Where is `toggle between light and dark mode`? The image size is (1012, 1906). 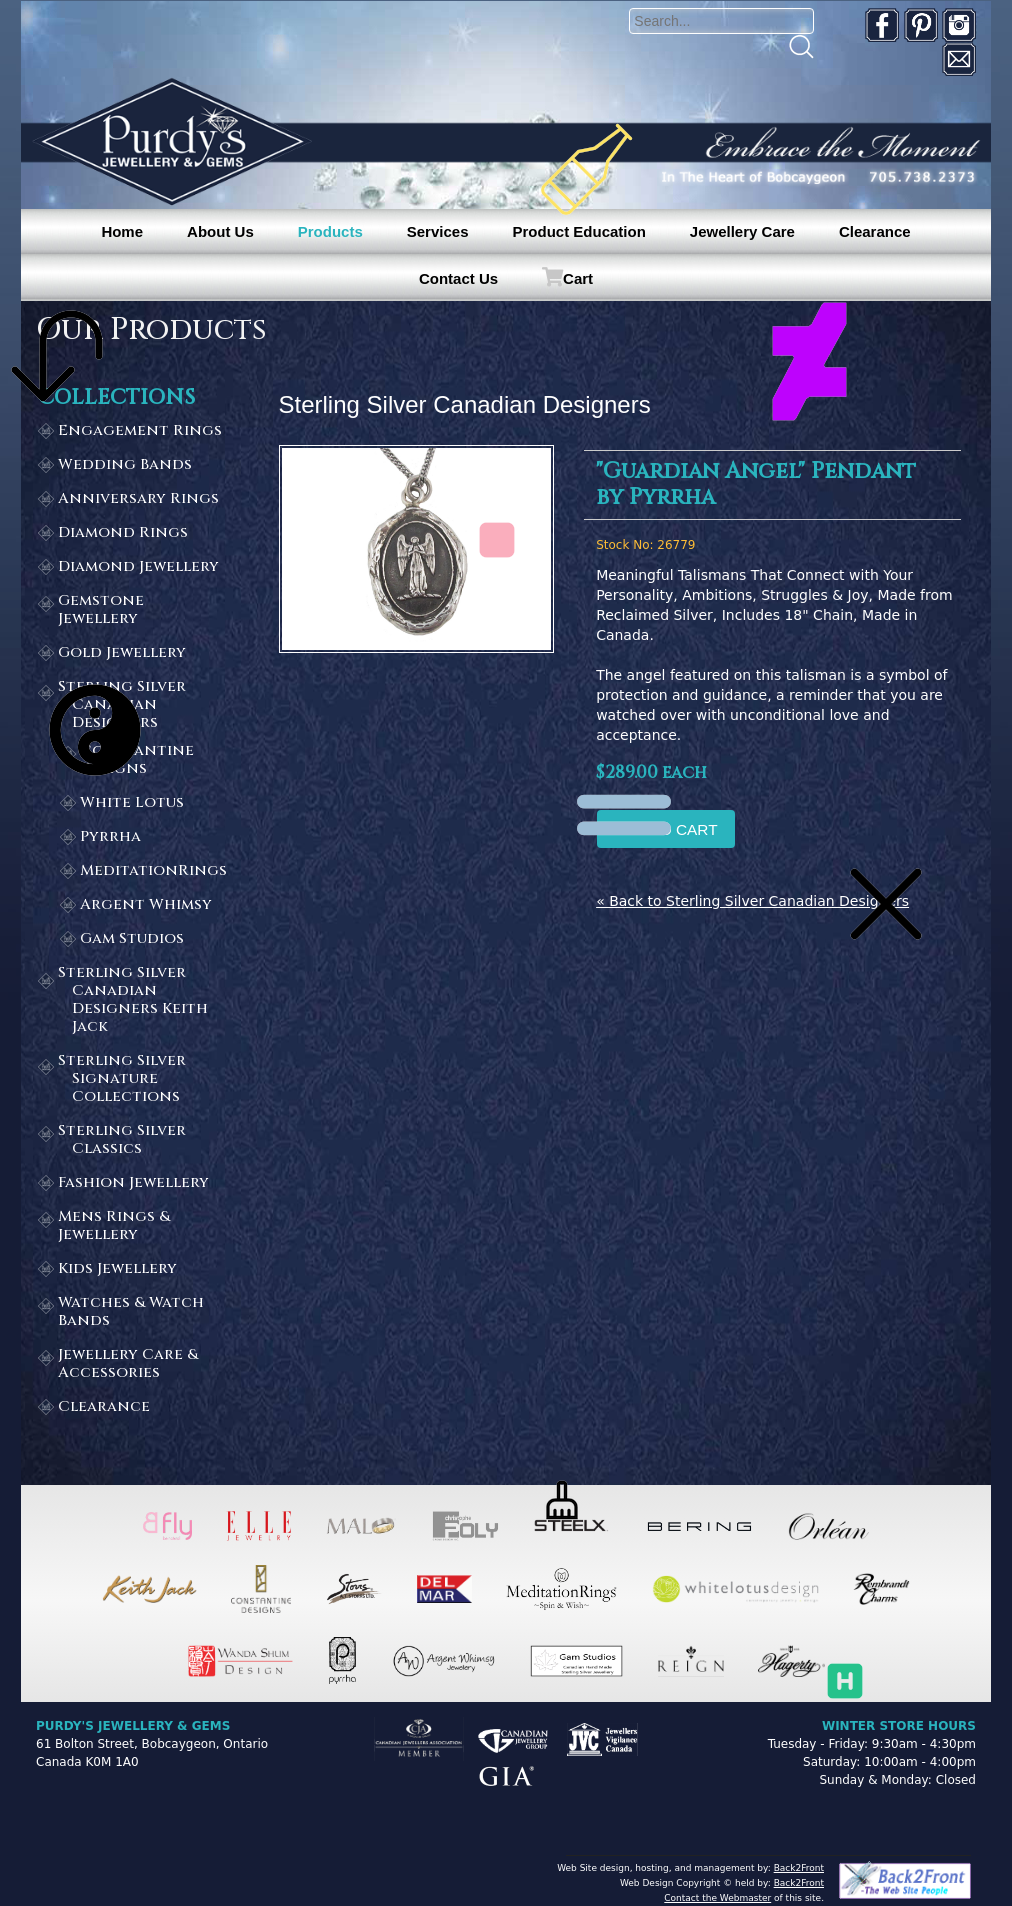
toggle between light and dark mode is located at coordinates (95, 730).